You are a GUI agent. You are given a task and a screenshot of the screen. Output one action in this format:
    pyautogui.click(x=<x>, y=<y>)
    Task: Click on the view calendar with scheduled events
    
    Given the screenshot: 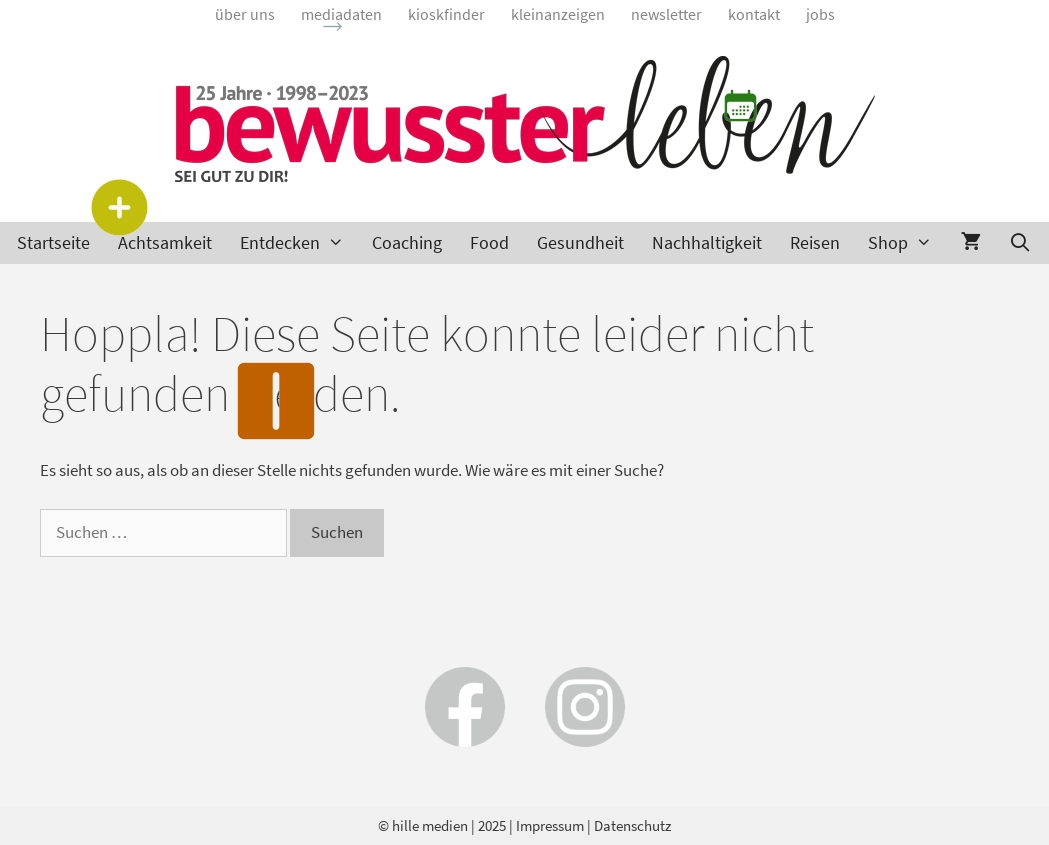 What is the action you would take?
    pyautogui.click(x=740, y=105)
    